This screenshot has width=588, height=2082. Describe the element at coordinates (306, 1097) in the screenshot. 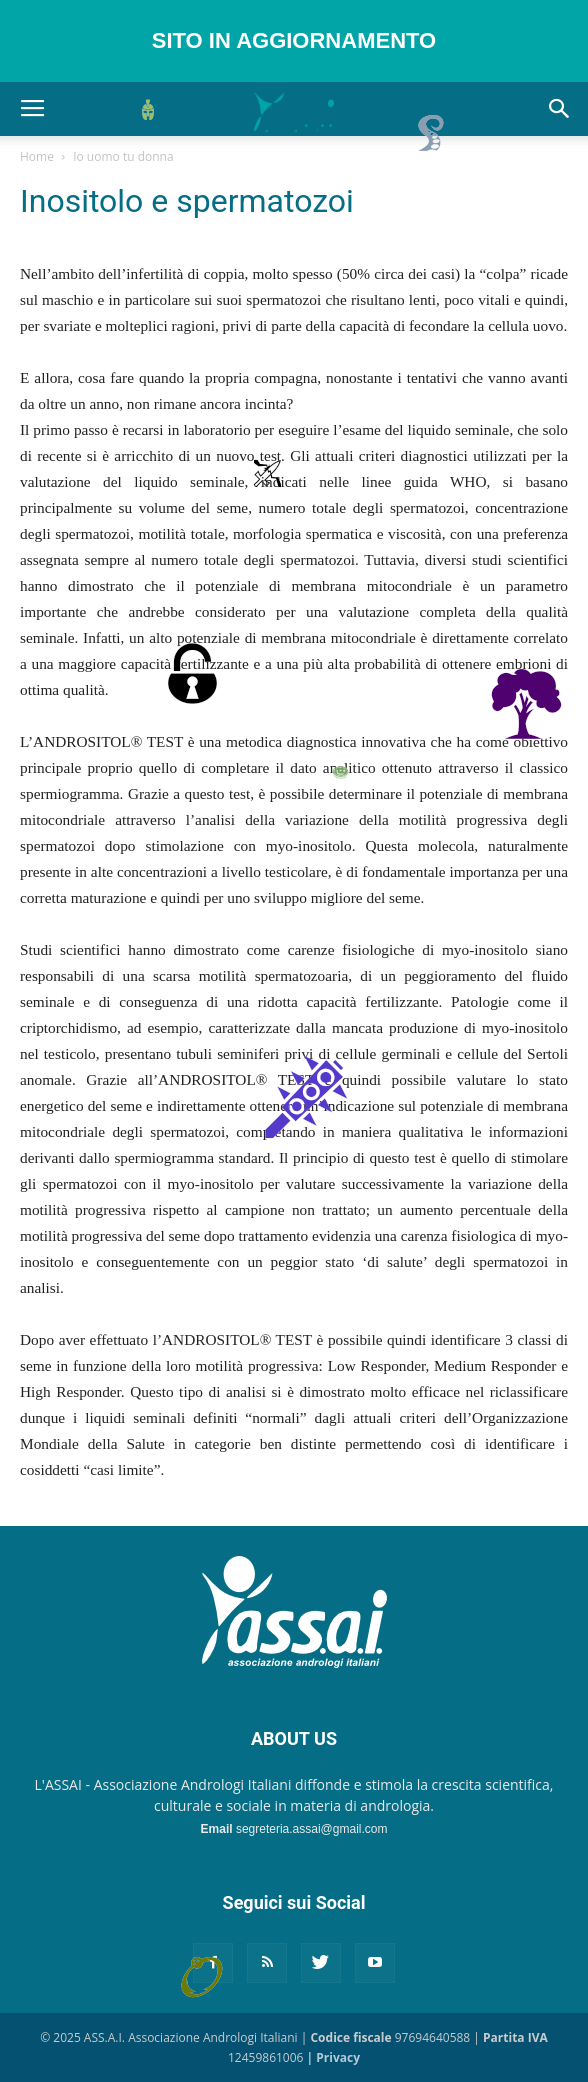

I see `select melee weapon in game inventory` at that location.